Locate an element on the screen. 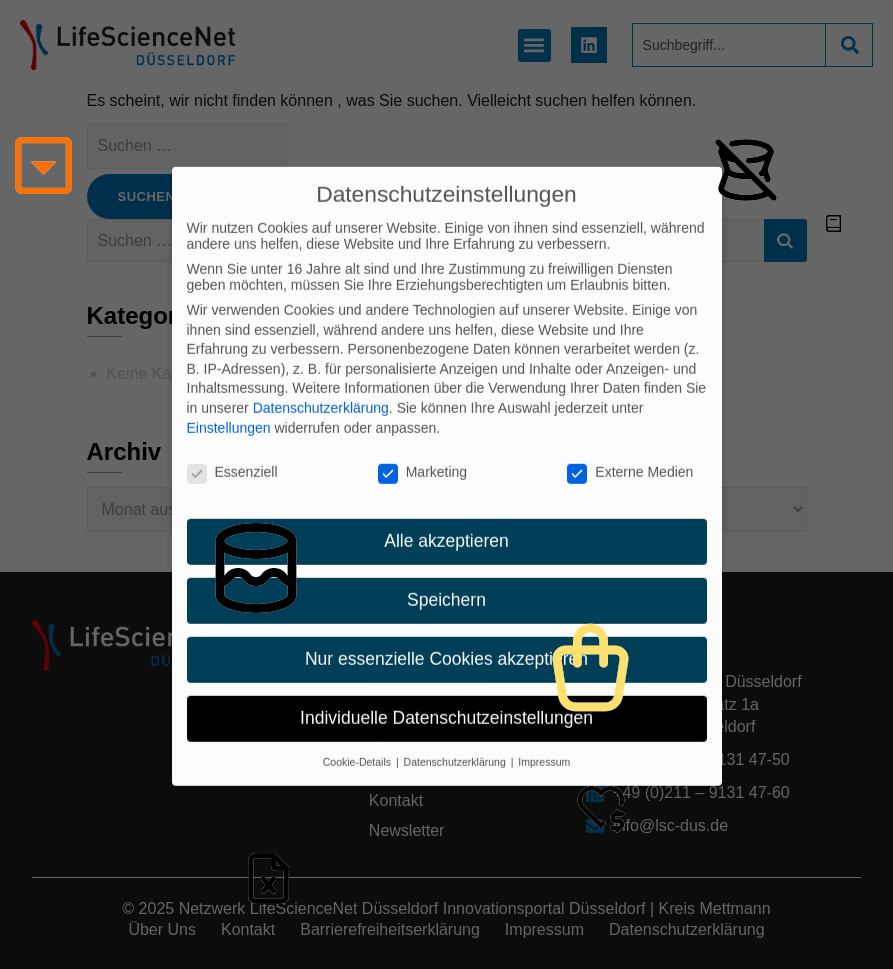  open a book or reading app is located at coordinates (833, 223).